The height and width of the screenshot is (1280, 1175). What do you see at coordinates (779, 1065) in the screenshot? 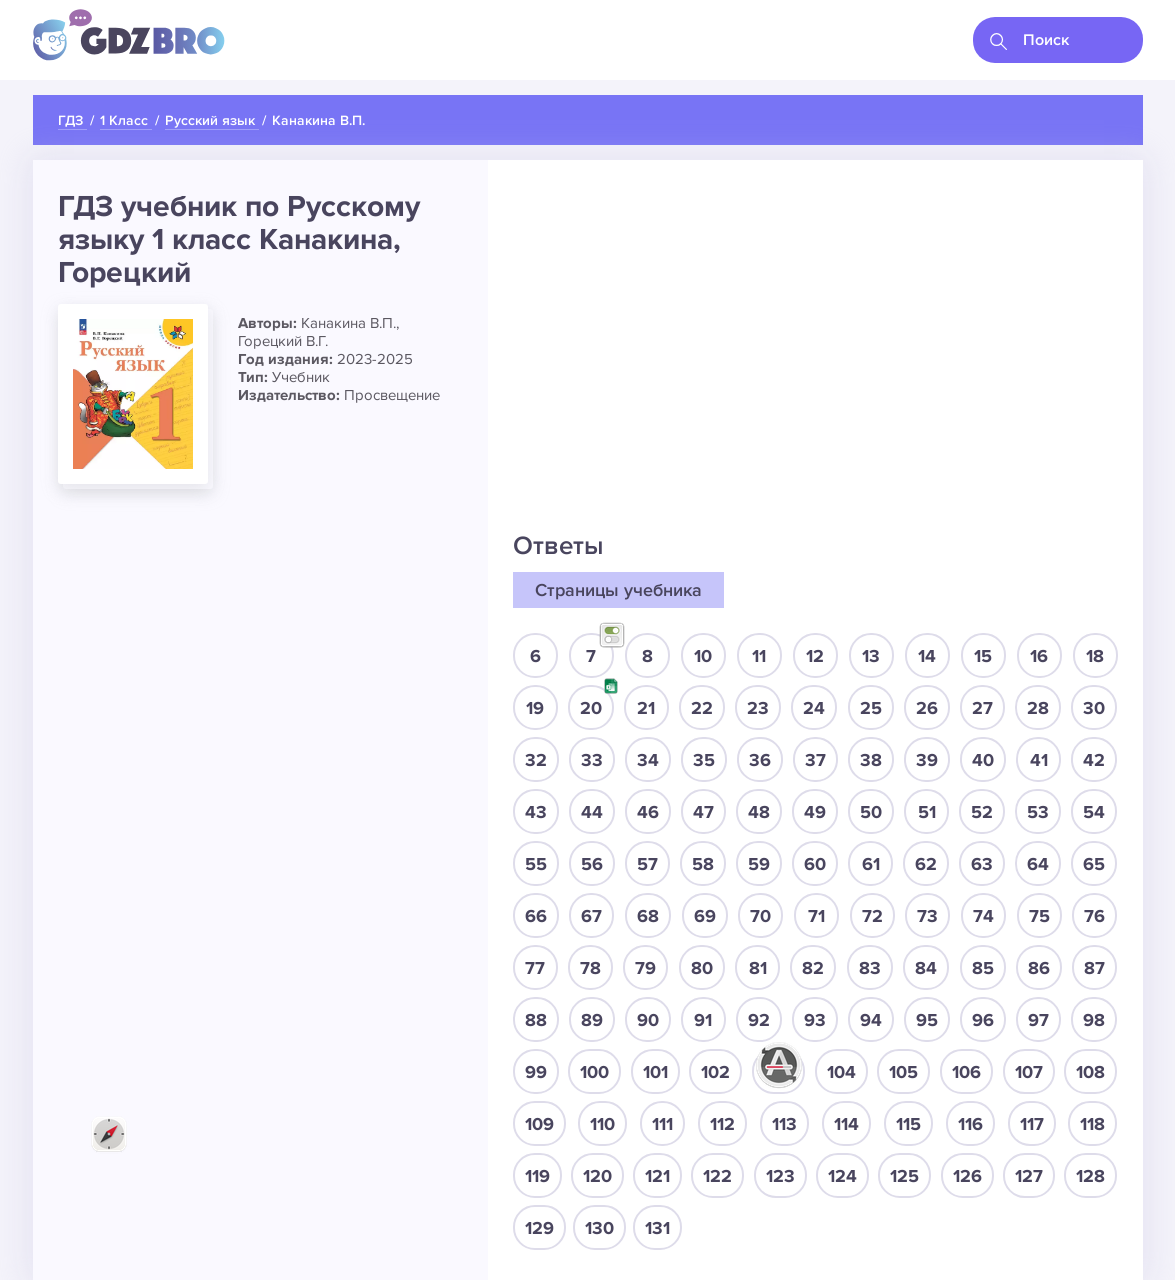
I see `open the software update manager` at bounding box center [779, 1065].